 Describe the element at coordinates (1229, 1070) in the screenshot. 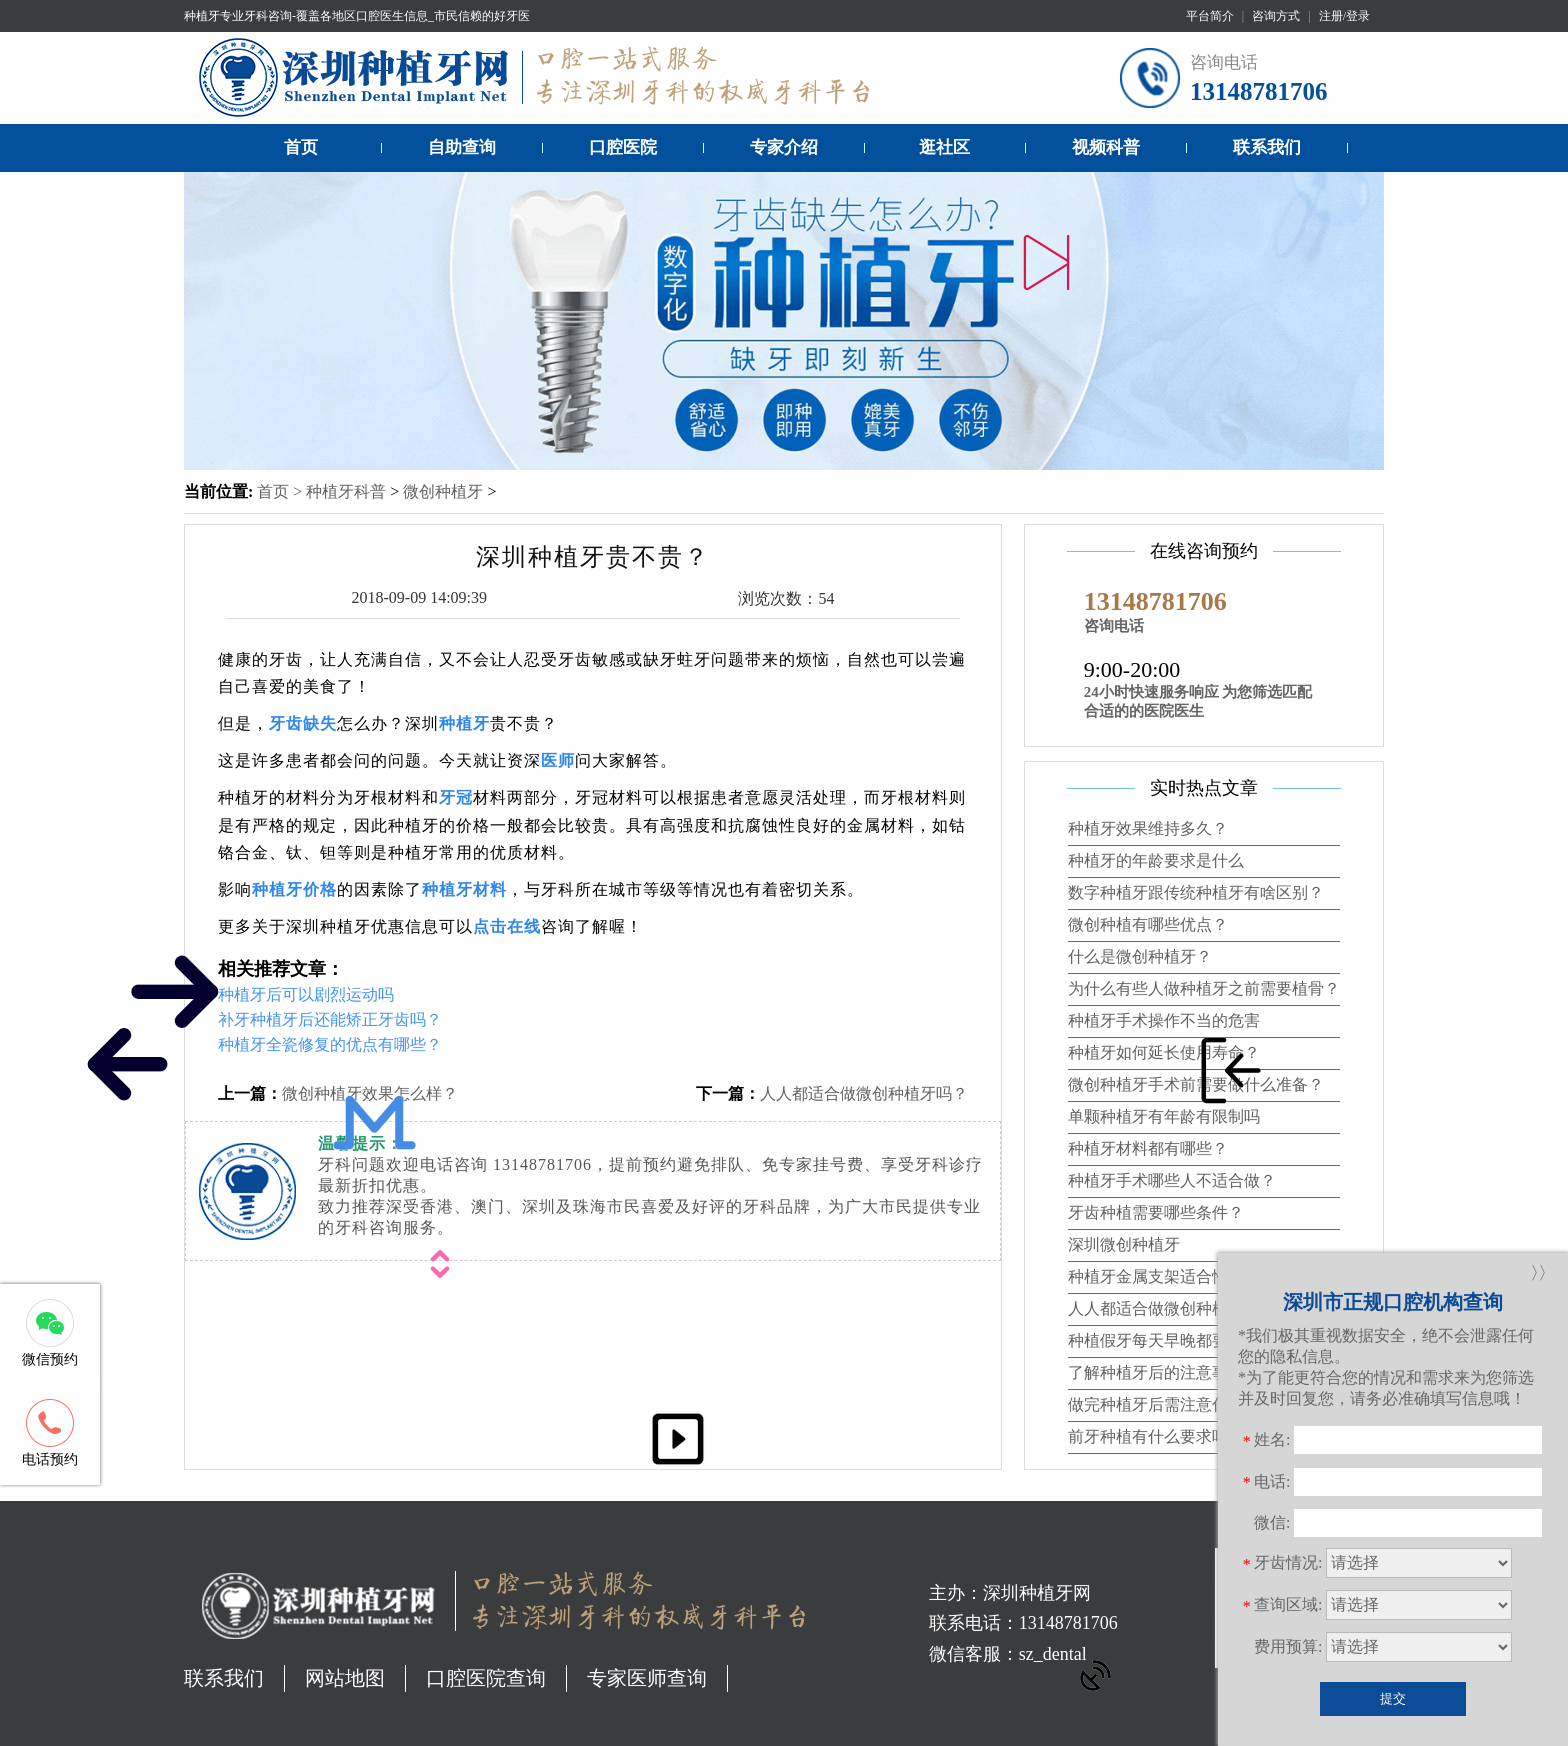

I see `sign in to your account` at that location.